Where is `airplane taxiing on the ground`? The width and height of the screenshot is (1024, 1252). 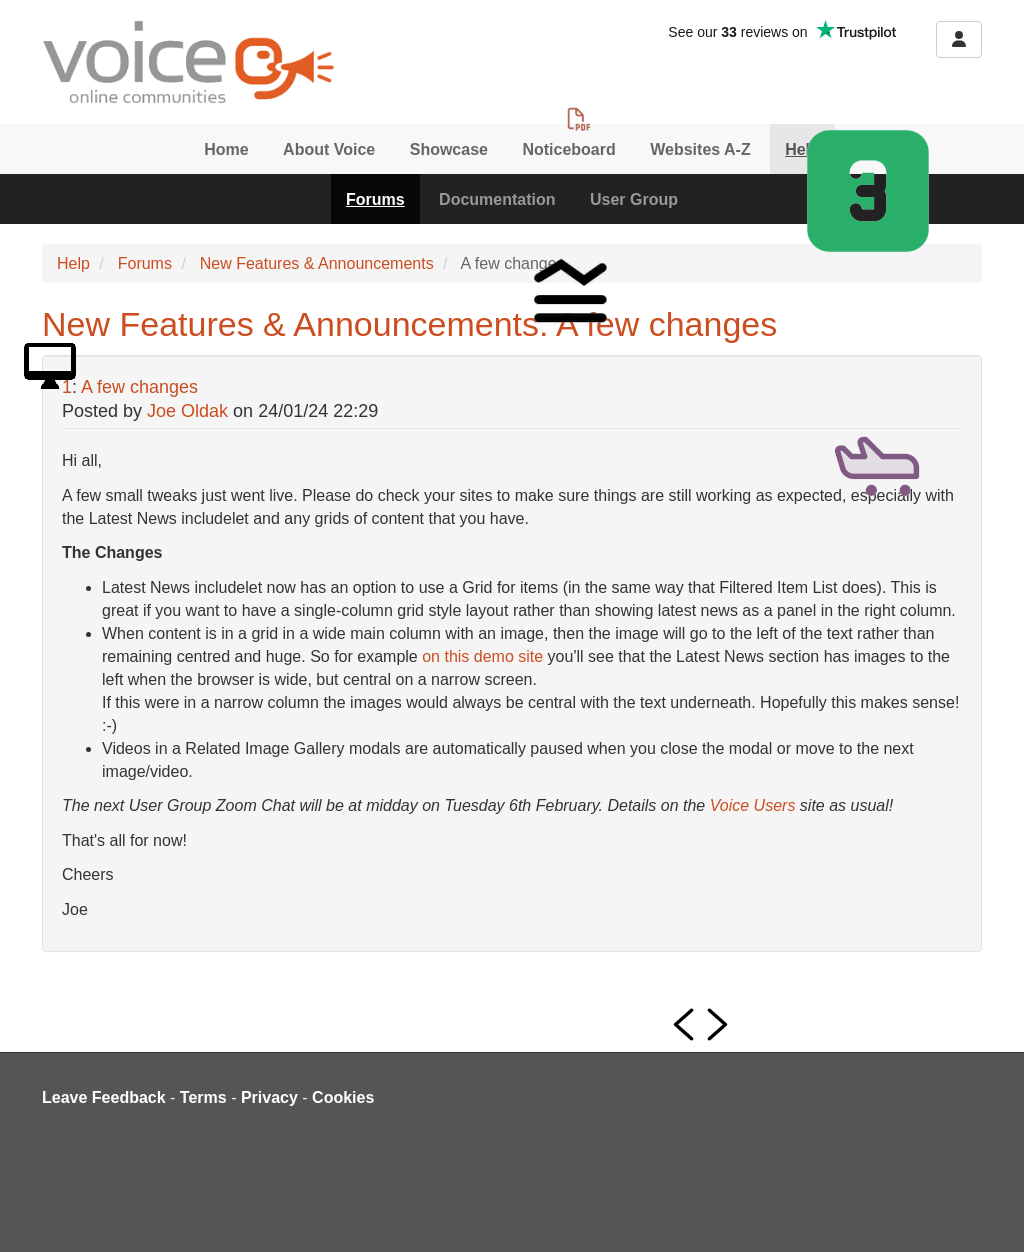 airplane taxiing on the ground is located at coordinates (877, 465).